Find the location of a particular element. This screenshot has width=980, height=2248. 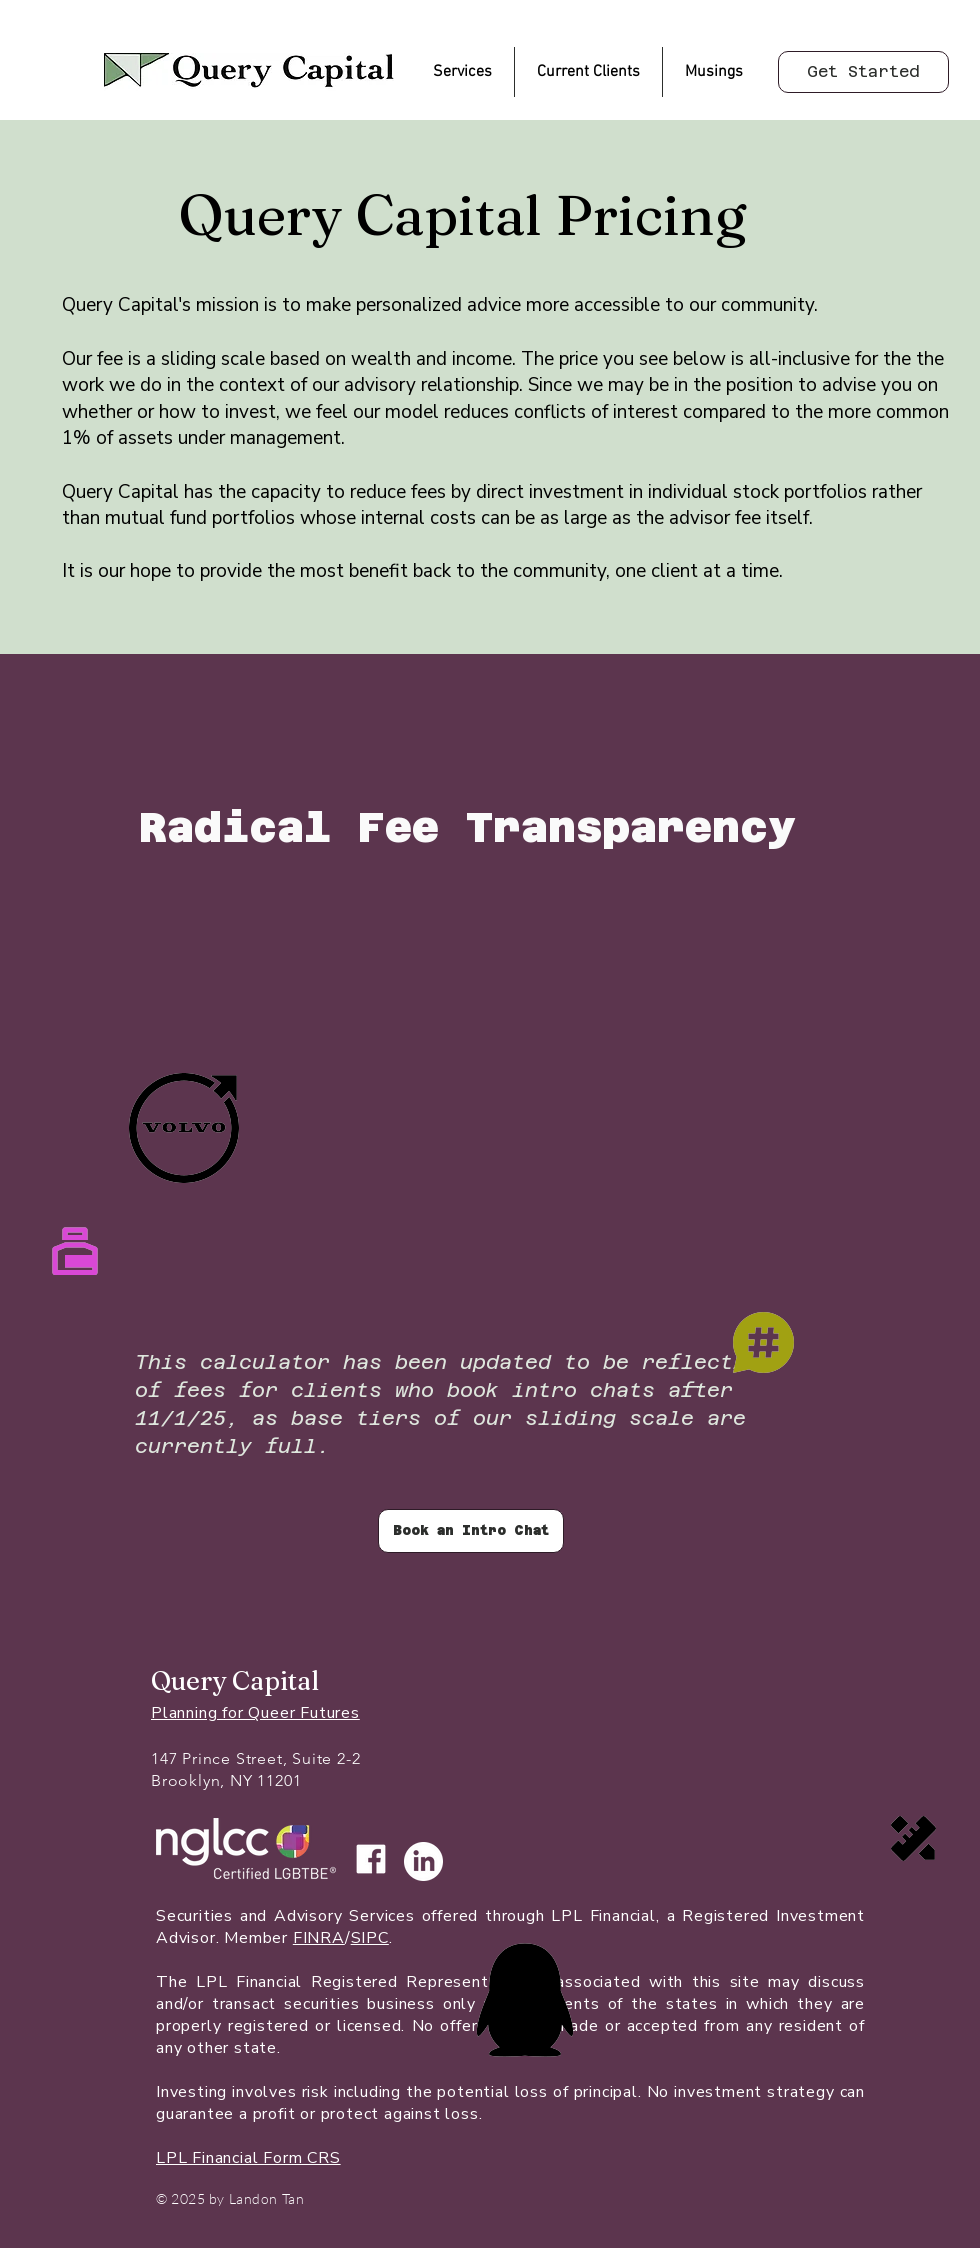

Volvo brand logo is located at coordinates (184, 1128).